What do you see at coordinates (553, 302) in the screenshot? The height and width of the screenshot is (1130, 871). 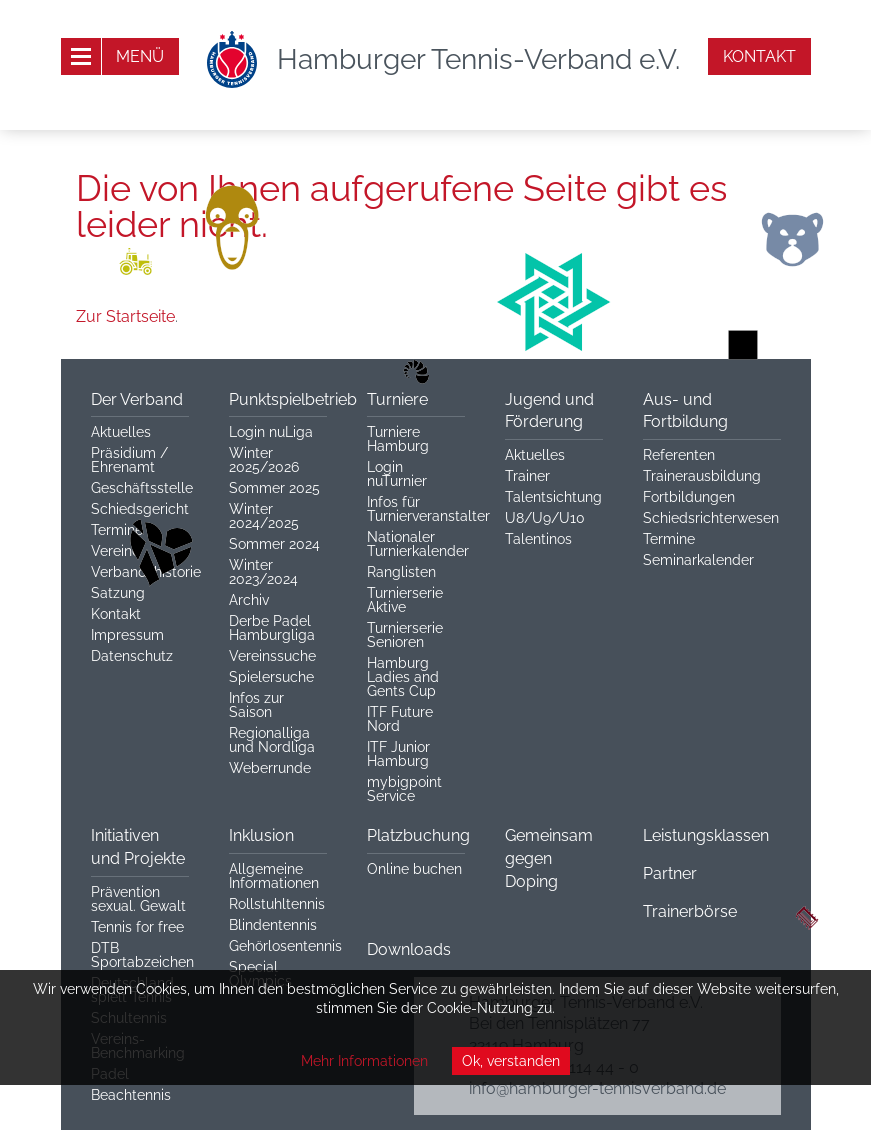 I see `decorative geometric star emblem or badge` at bounding box center [553, 302].